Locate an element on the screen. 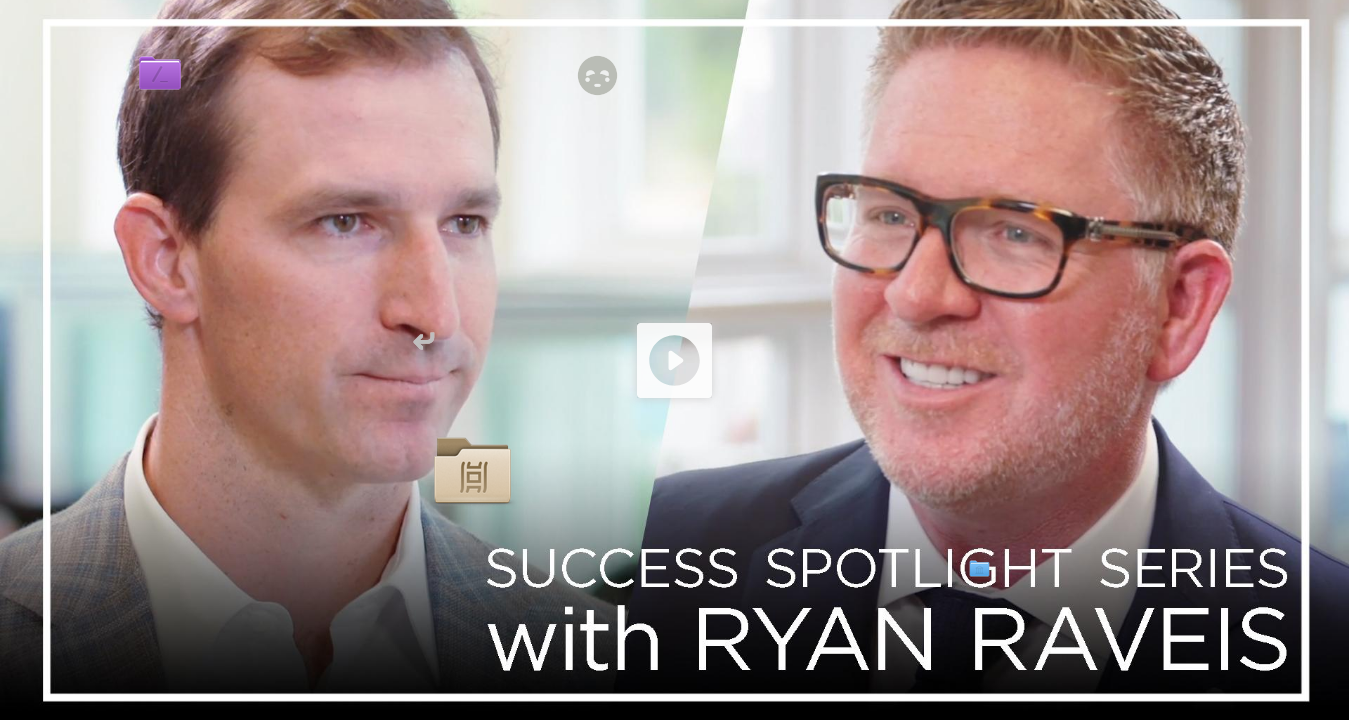 The height and width of the screenshot is (720, 1349). indicates embarrassment or awkwardness in a reaction is located at coordinates (597, 75).